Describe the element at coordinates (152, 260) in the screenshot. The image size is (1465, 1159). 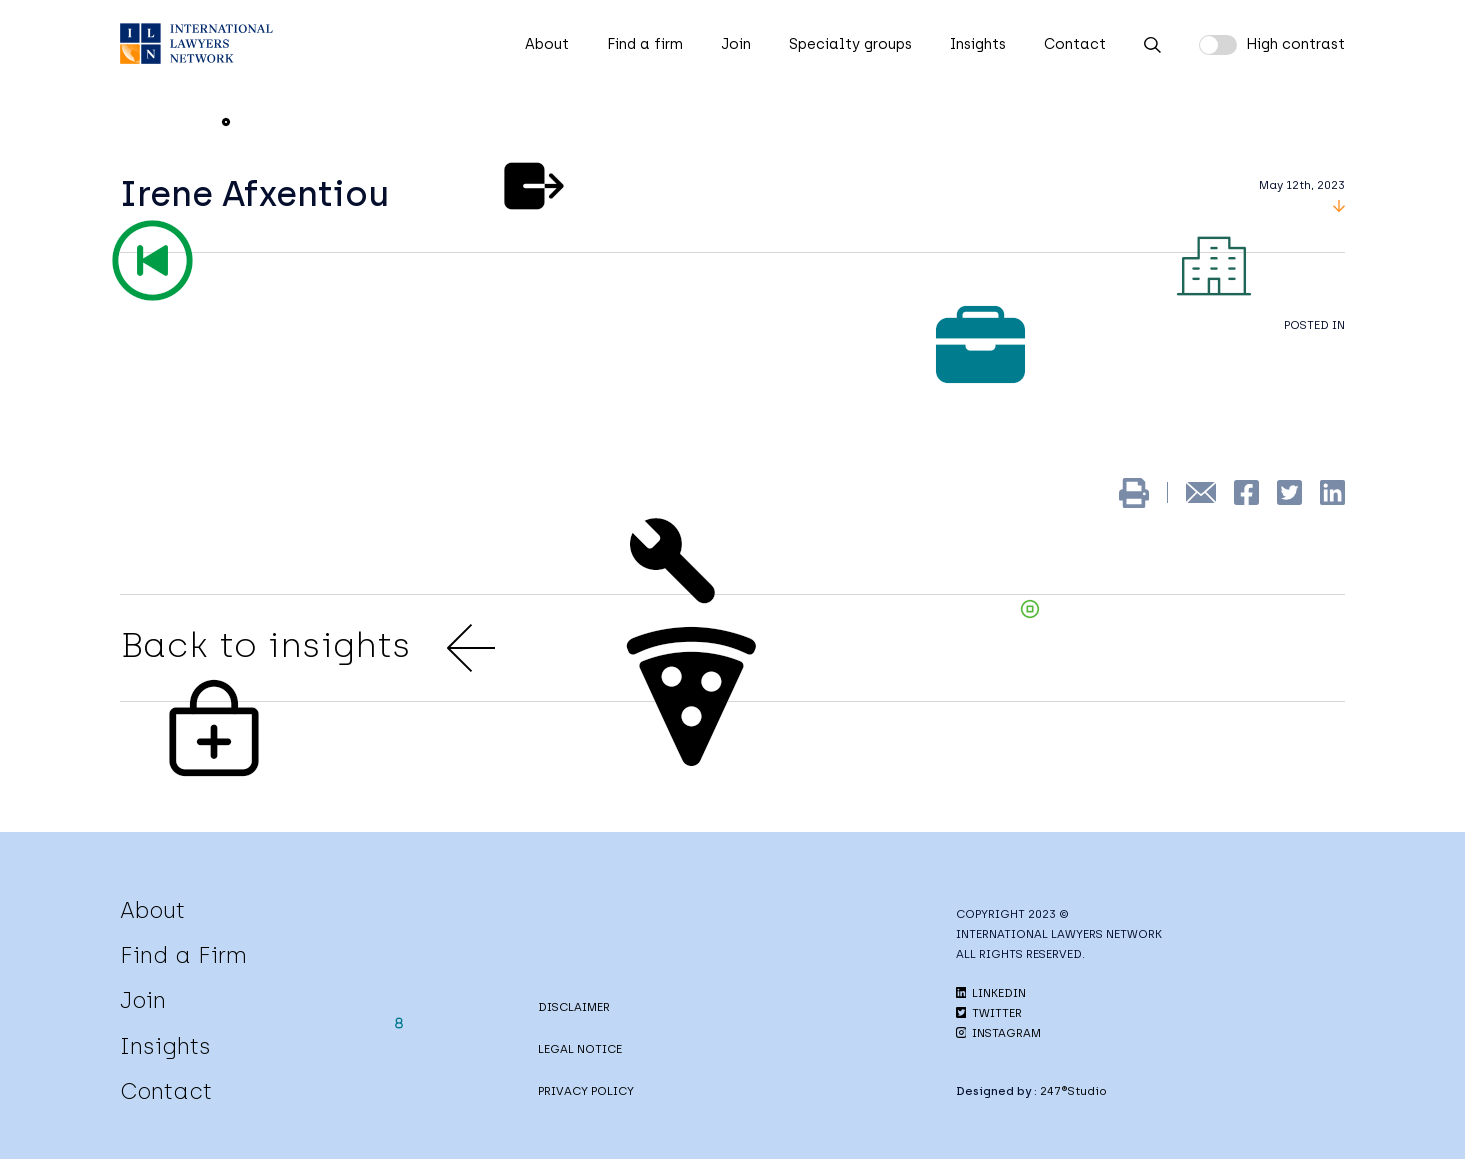
I see `skip to previous track` at that location.